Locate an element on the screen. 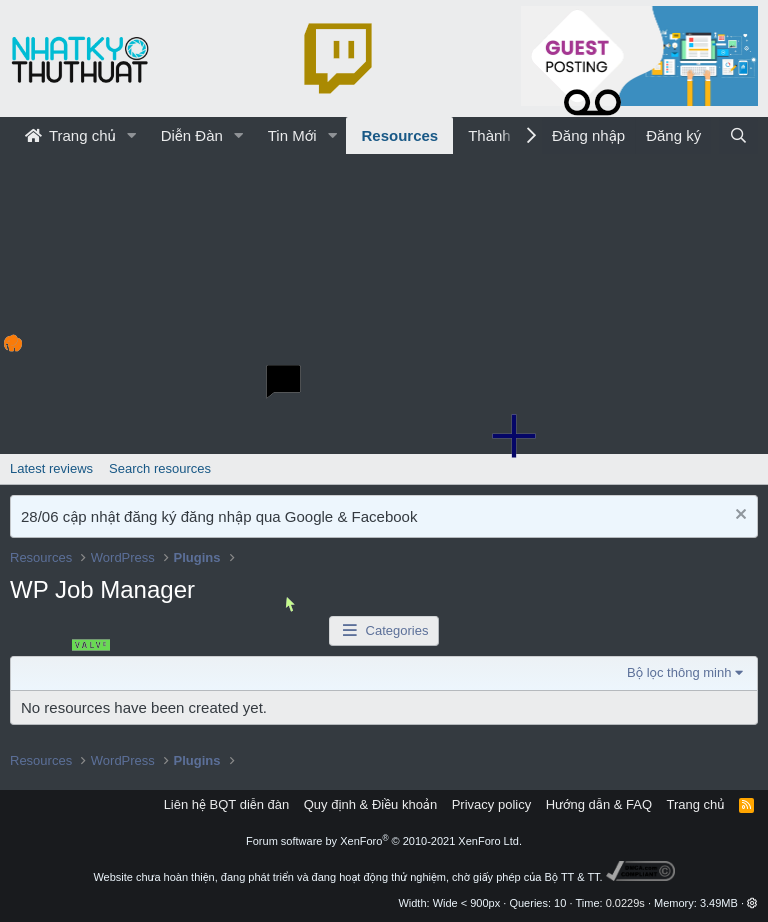 This screenshot has height=922, width=768. valve corporation logo is located at coordinates (91, 645).